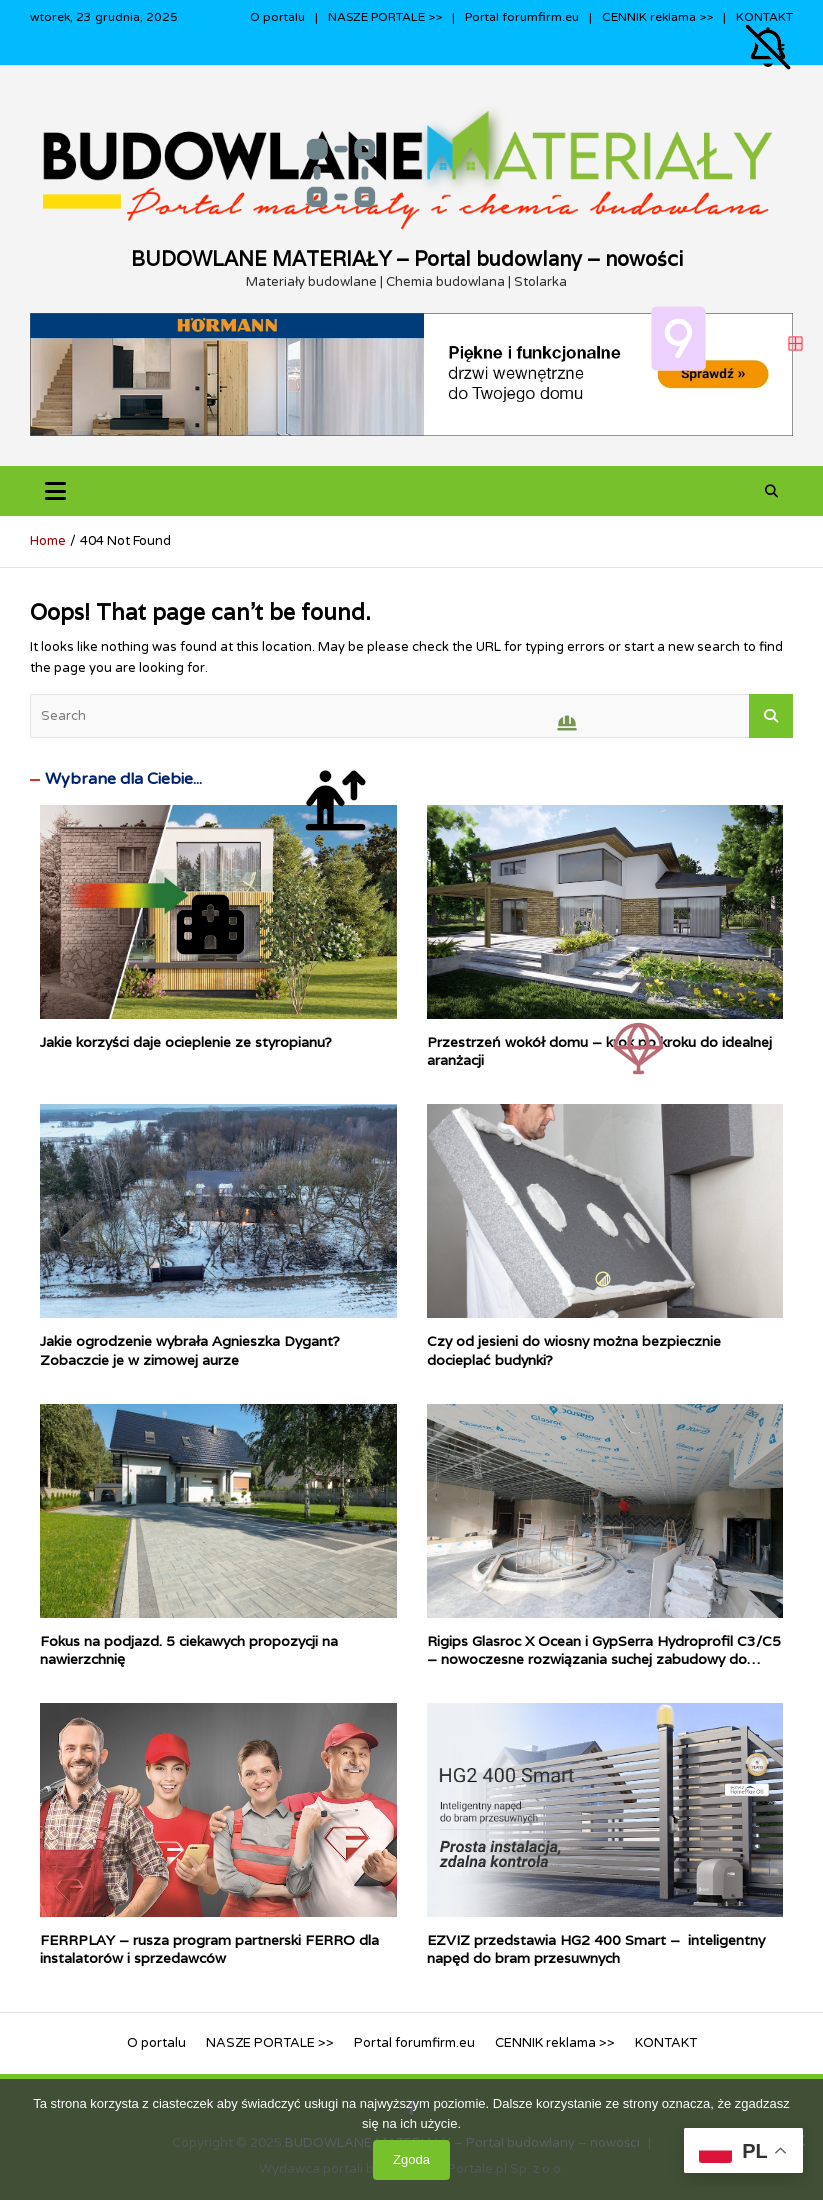 The image size is (823, 2200). I want to click on adjust display contrast settings, so click(603, 1279).